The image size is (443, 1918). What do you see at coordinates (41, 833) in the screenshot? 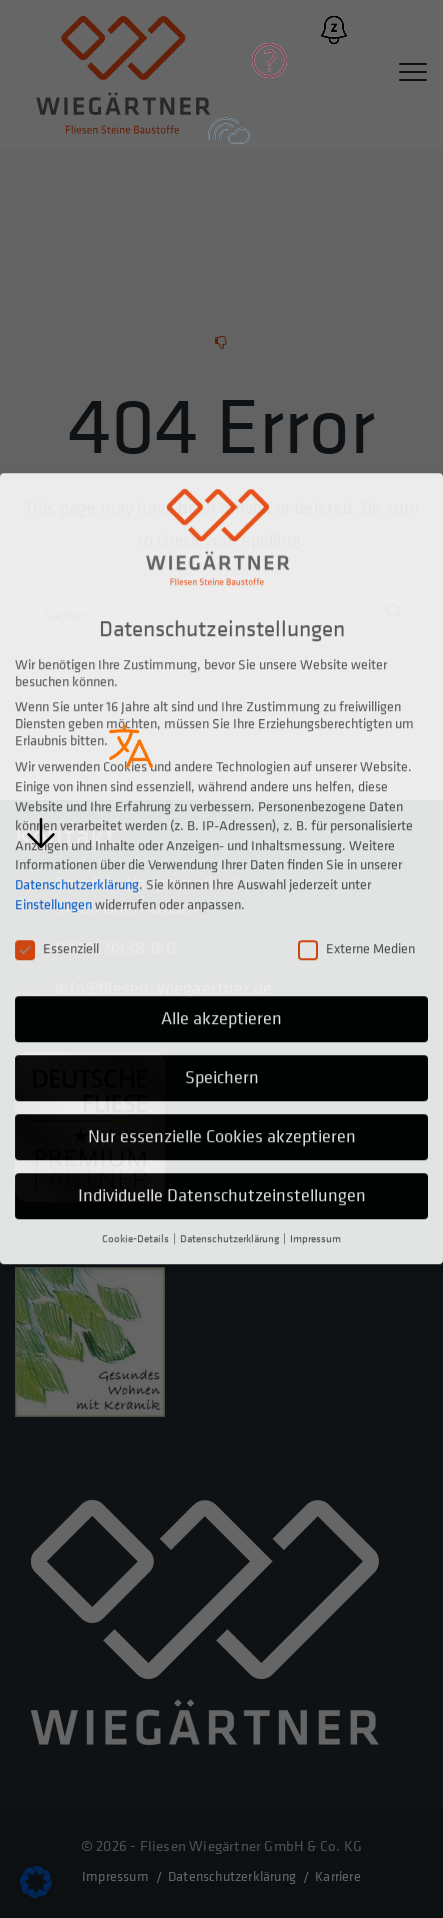
I see `scroll down or view more content` at bounding box center [41, 833].